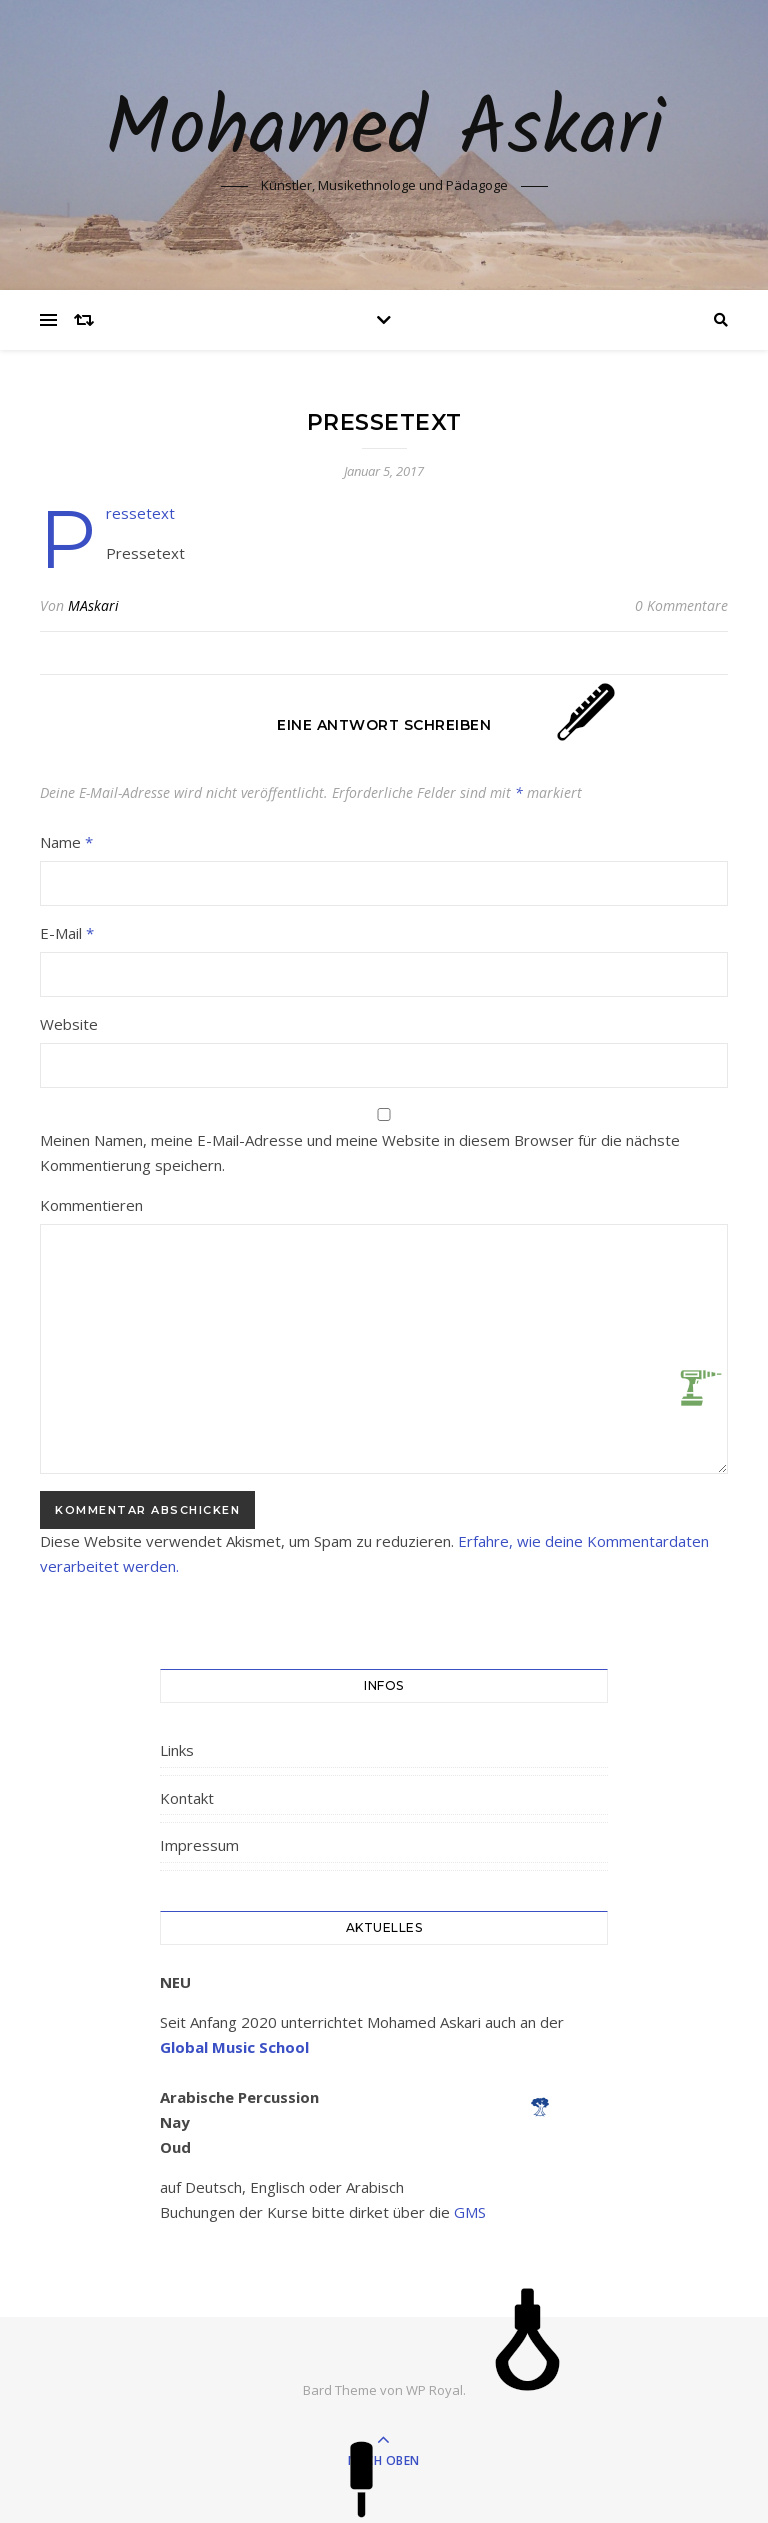 The height and width of the screenshot is (2523, 768). Describe the element at coordinates (701, 1388) in the screenshot. I see `power tools or hardware category` at that location.